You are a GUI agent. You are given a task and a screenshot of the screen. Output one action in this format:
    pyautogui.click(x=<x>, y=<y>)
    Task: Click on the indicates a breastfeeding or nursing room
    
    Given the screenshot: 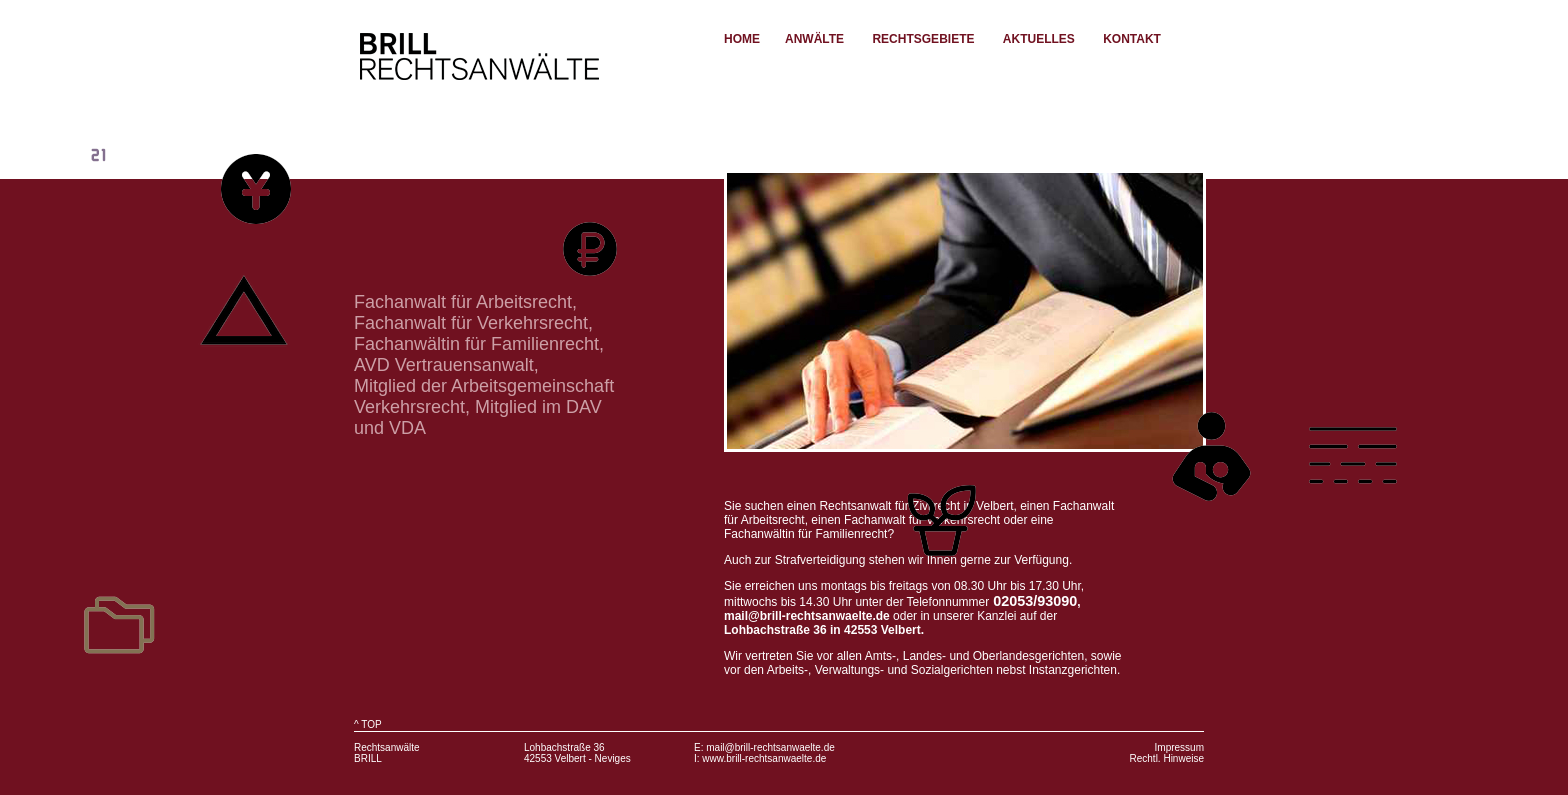 What is the action you would take?
    pyautogui.click(x=1211, y=456)
    